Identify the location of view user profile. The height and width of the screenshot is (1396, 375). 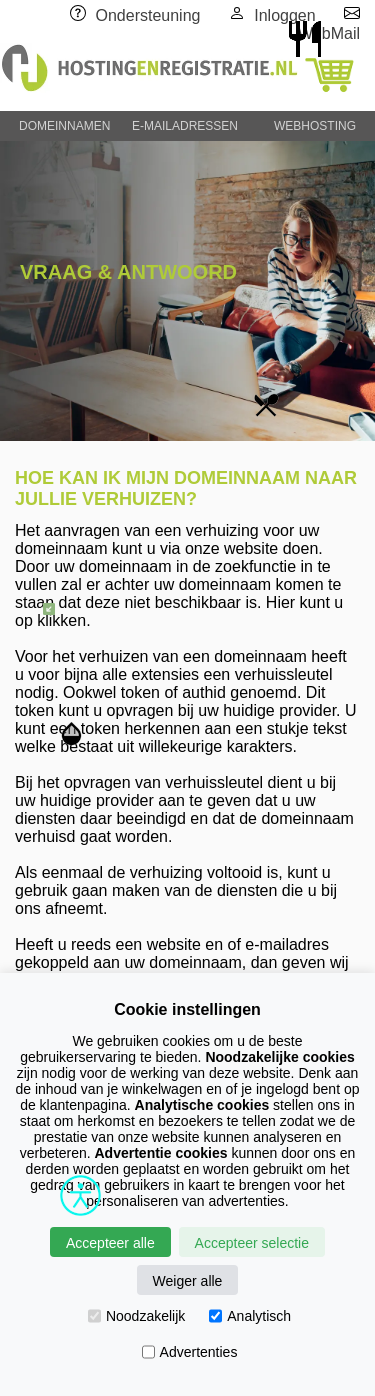
(80, 1195).